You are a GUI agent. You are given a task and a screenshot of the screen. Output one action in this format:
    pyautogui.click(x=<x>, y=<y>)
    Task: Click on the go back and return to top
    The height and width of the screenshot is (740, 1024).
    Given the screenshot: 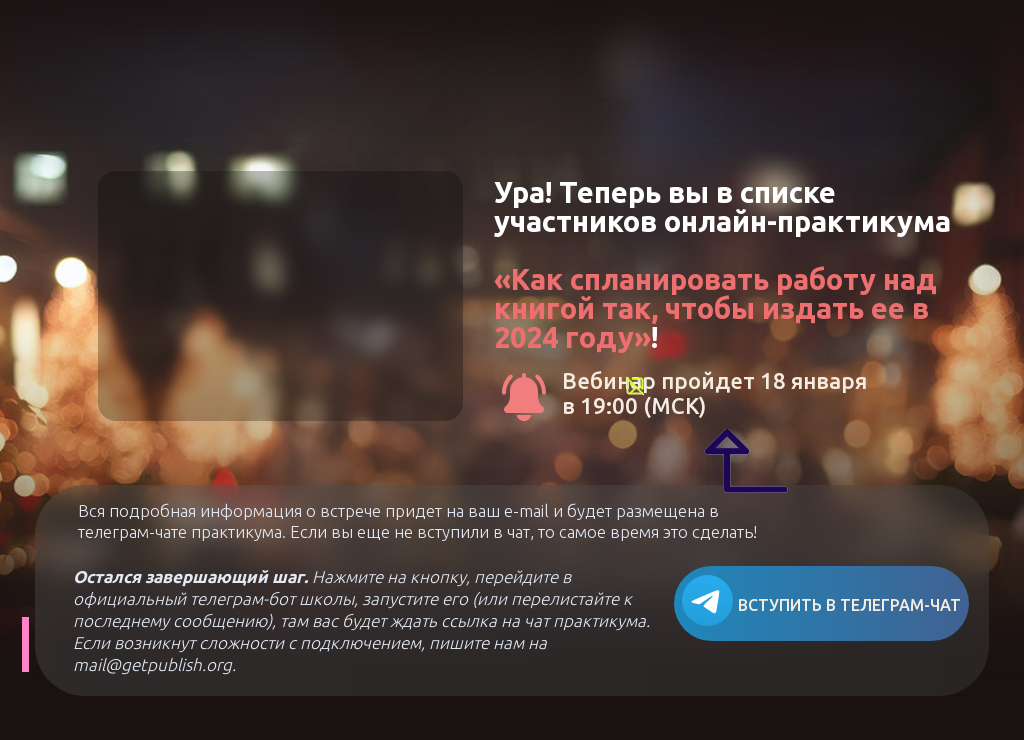 What is the action you would take?
    pyautogui.click(x=743, y=464)
    